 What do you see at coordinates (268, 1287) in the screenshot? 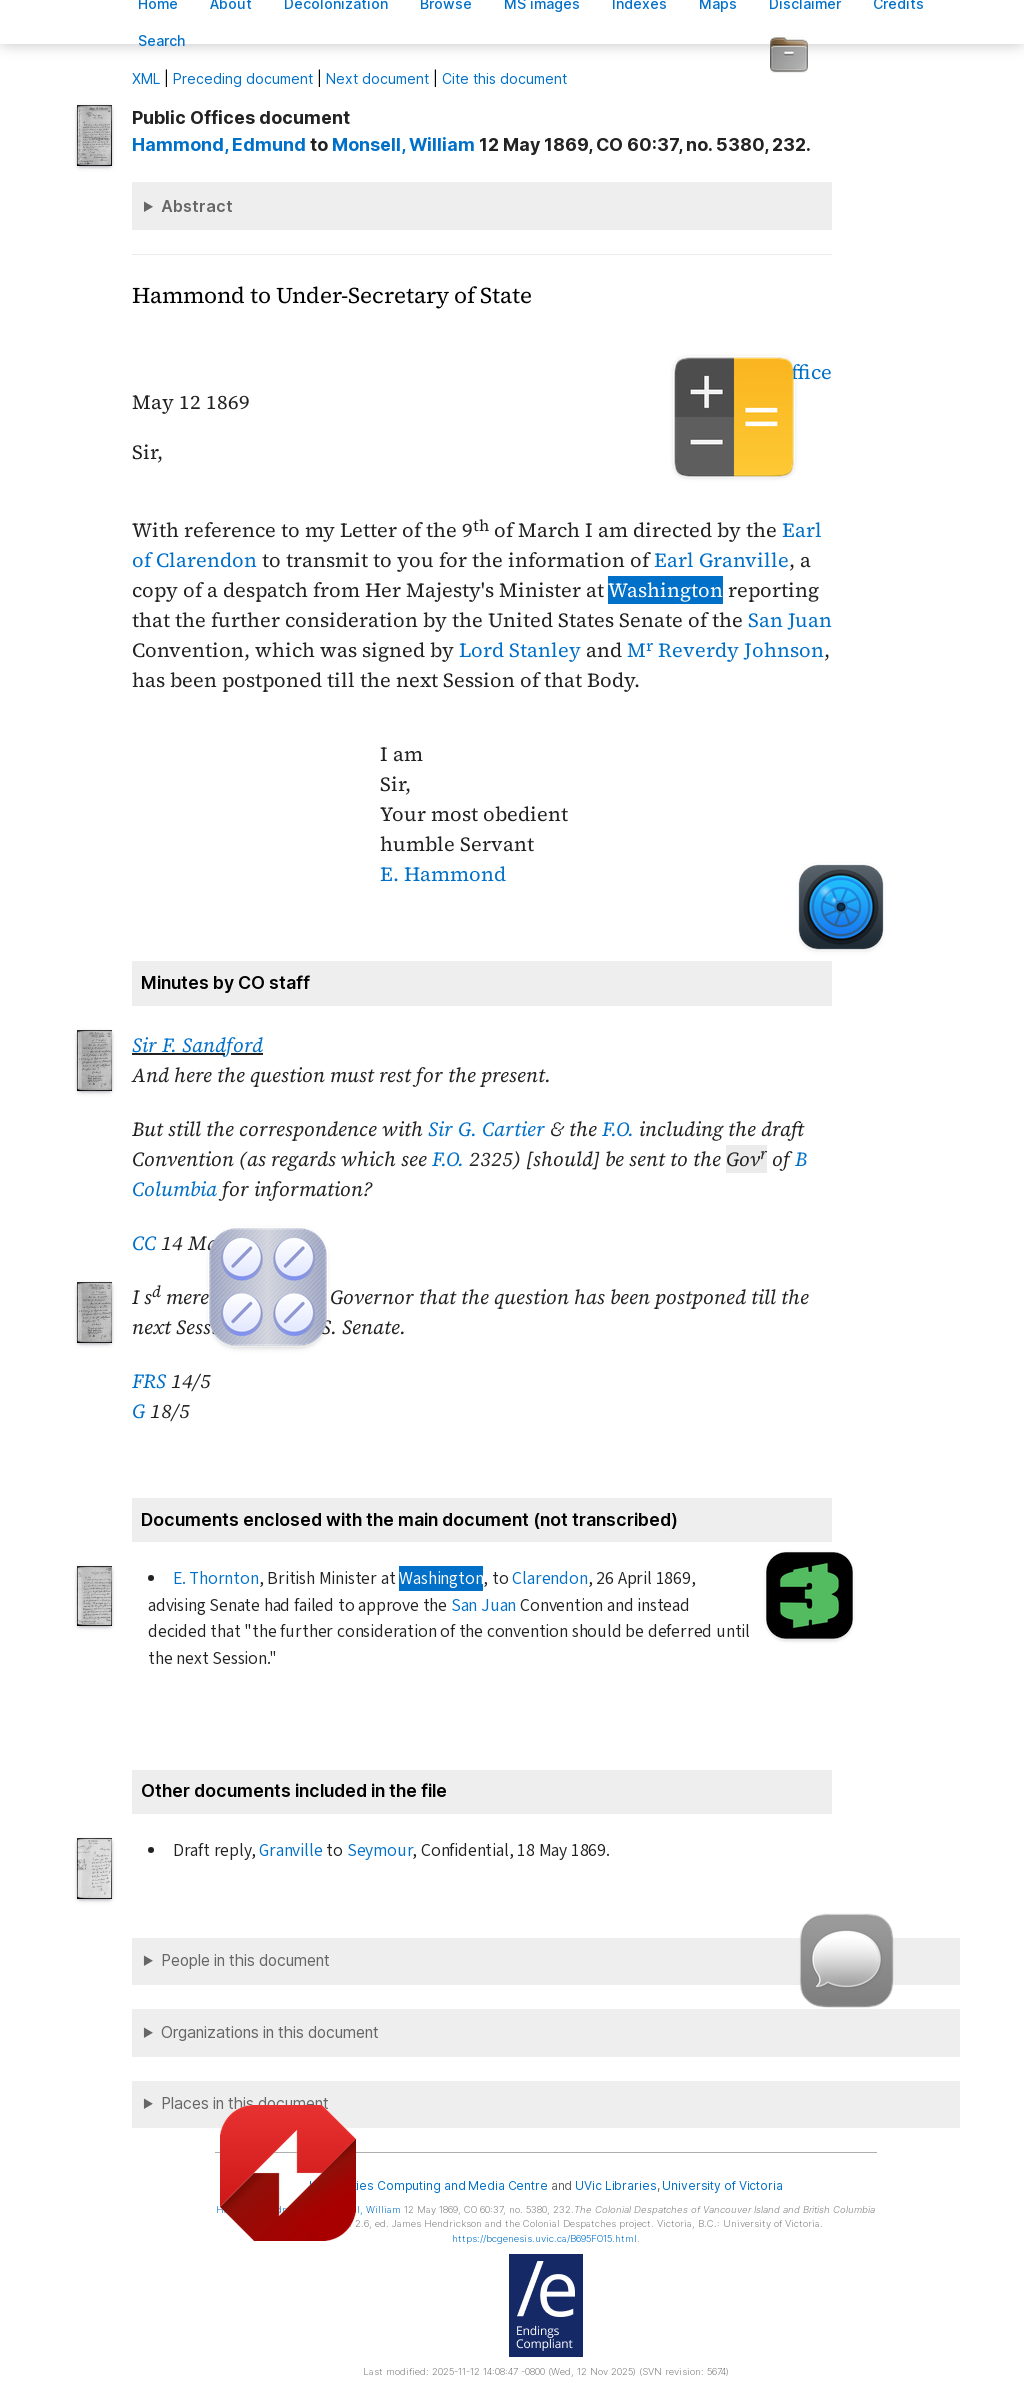
I see `open Dosage medication tracking app` at bounding box center [268, 1287].